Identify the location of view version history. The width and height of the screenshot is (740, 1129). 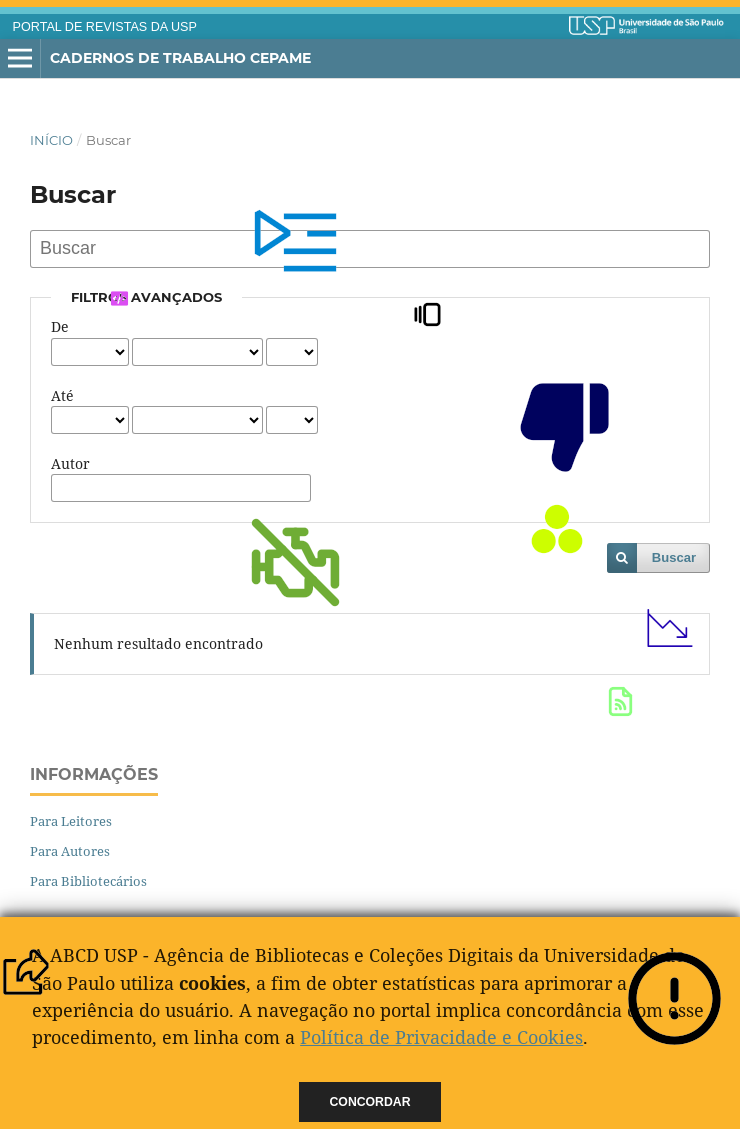
(427, 314).